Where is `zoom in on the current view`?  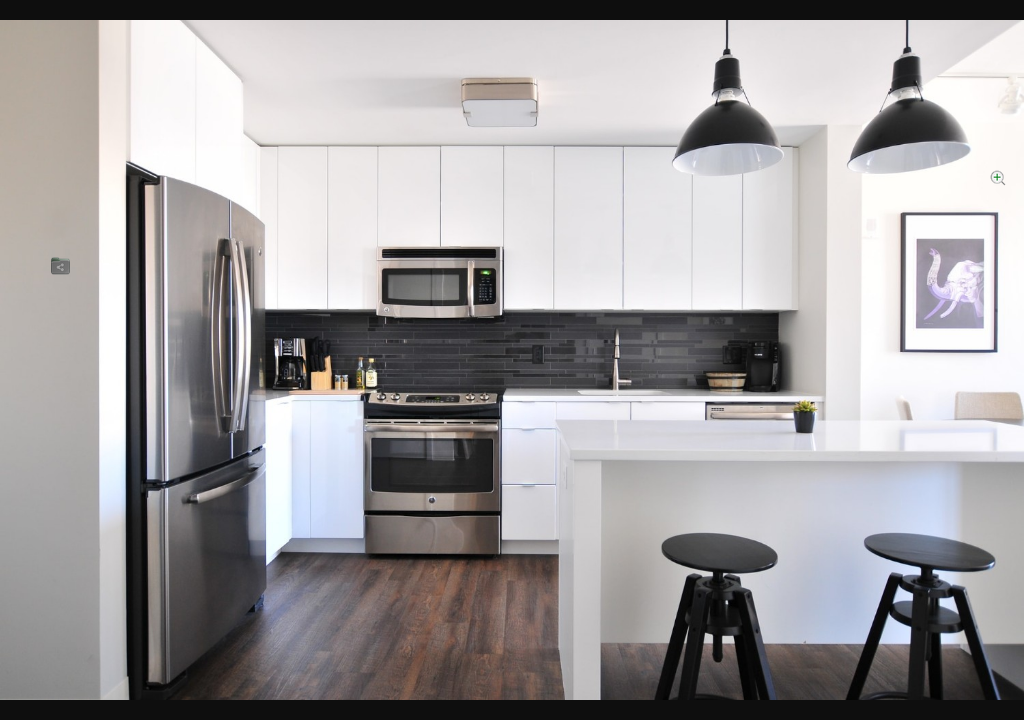 zoom in on the current view is located at coordinates (998, 178).